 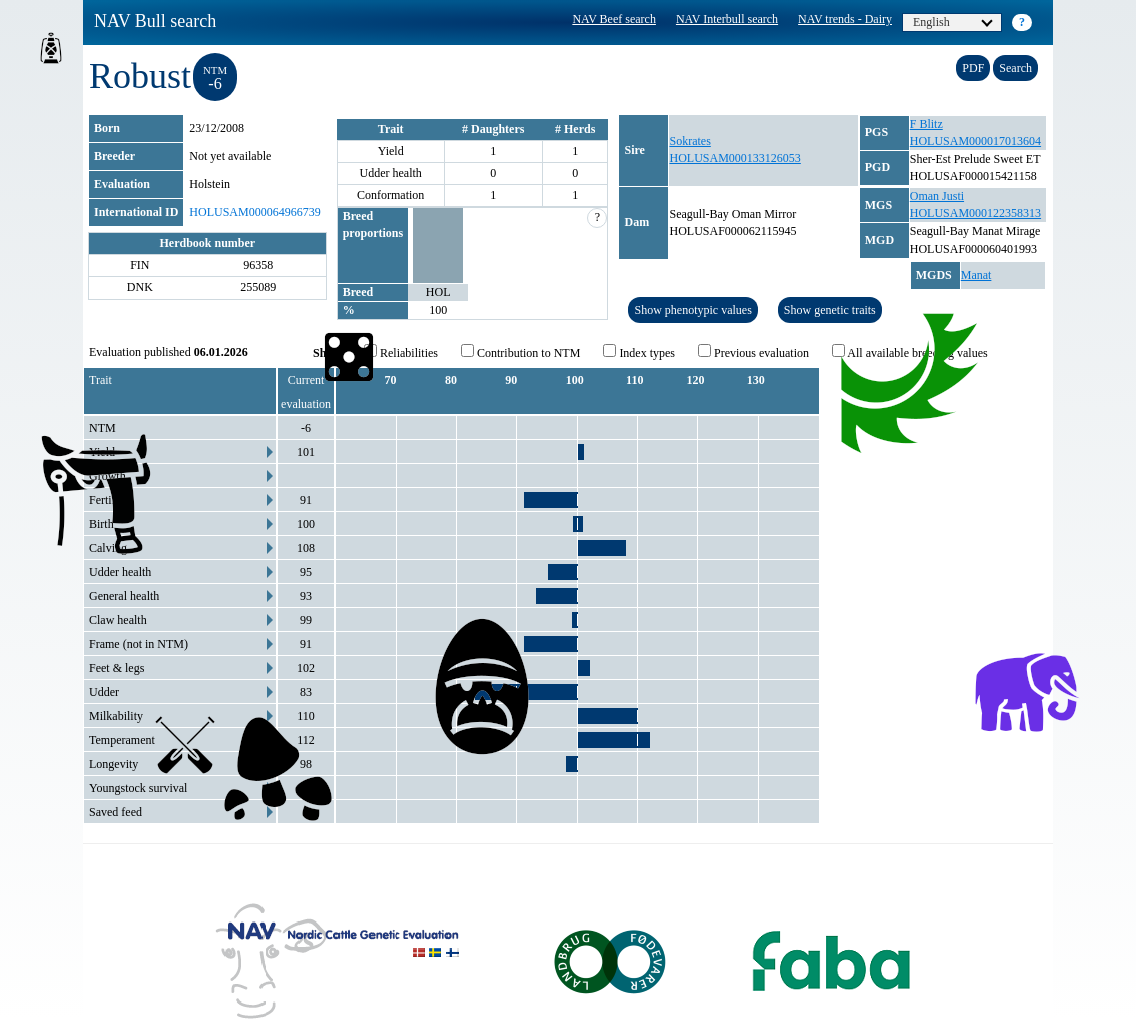 I want to click on elephant icon for wildlife or zoo-themed game, so click(x=1027, y=692).